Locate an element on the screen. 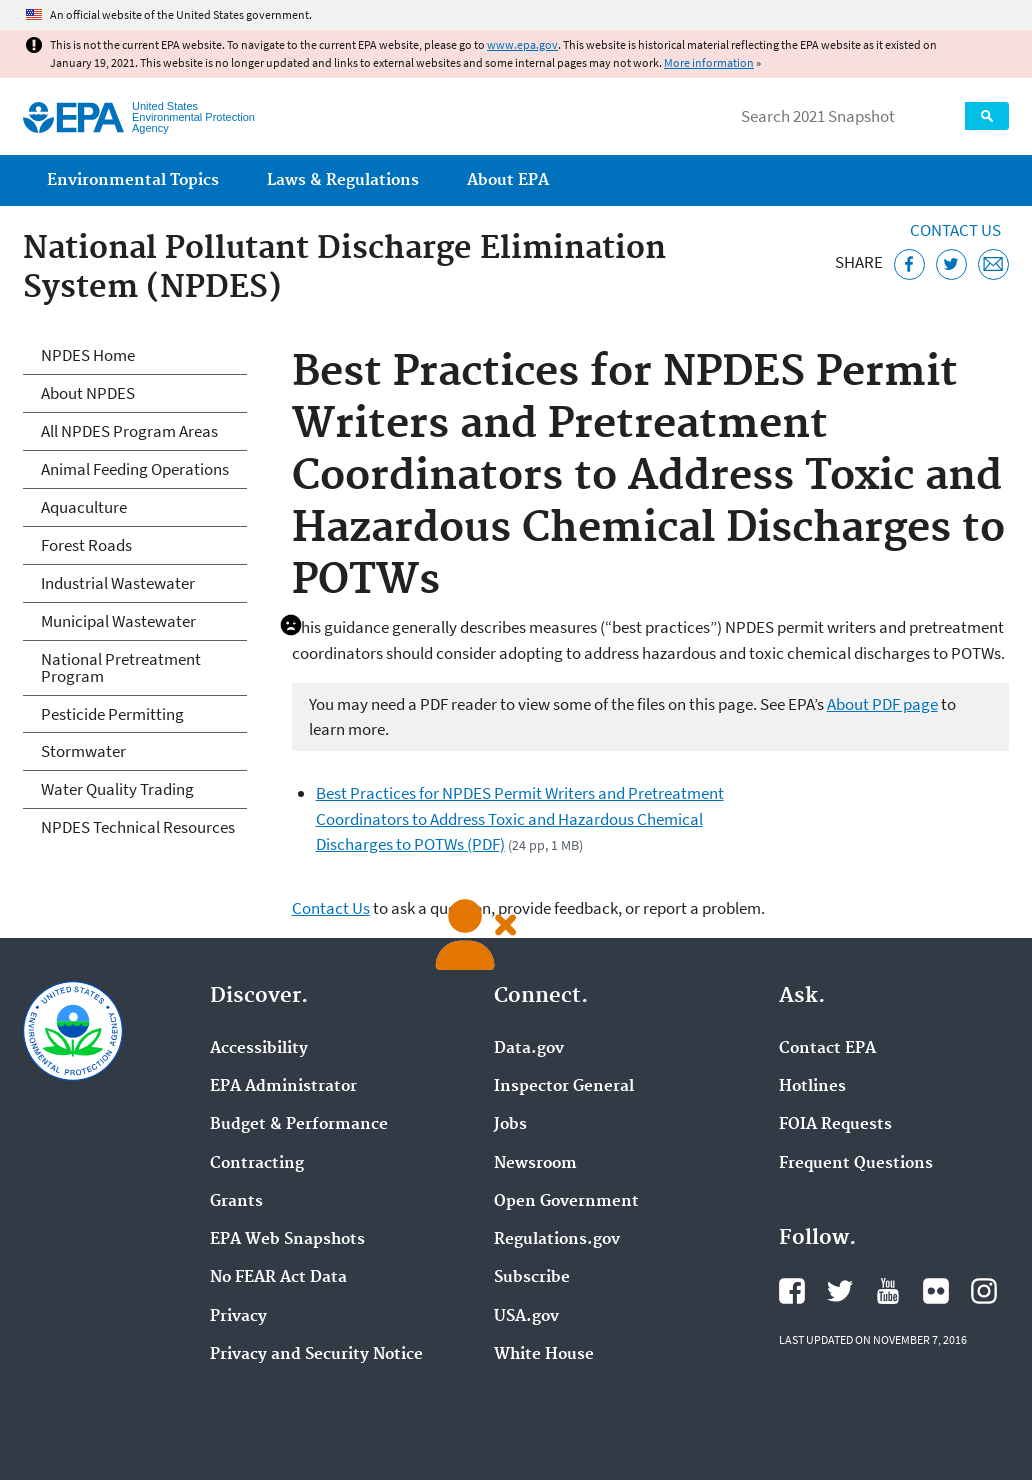 The height and width of the screenshot is (1480, 1032). remove a user or contact is located at coordinates (474, 934).